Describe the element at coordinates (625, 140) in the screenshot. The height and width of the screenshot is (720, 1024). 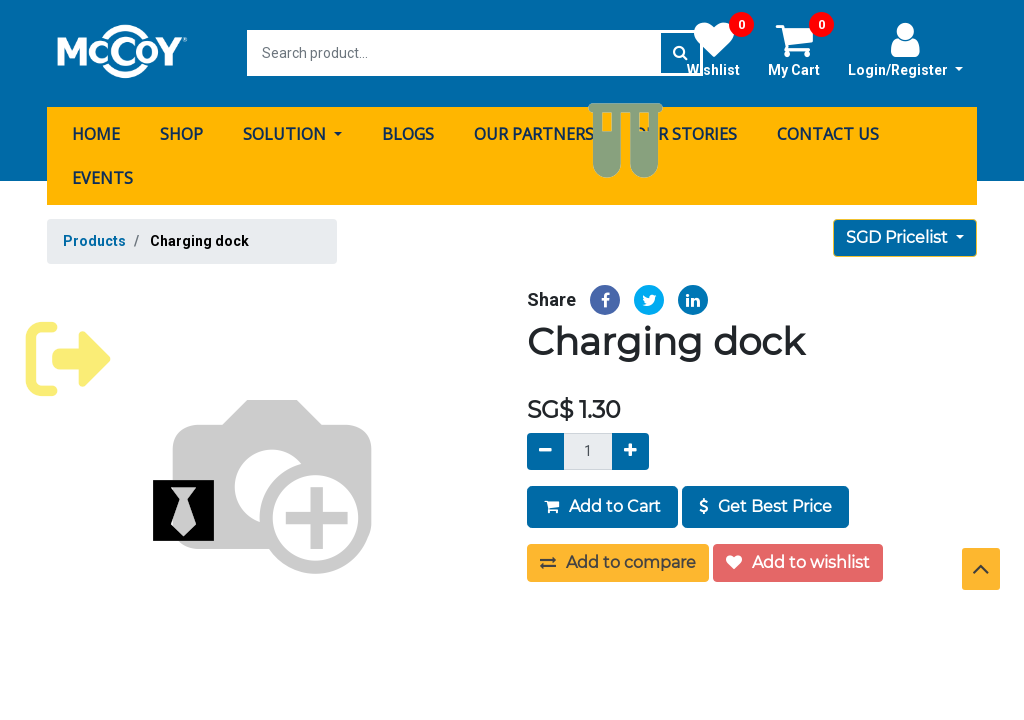
I see `view lab results or test samples` at that location.